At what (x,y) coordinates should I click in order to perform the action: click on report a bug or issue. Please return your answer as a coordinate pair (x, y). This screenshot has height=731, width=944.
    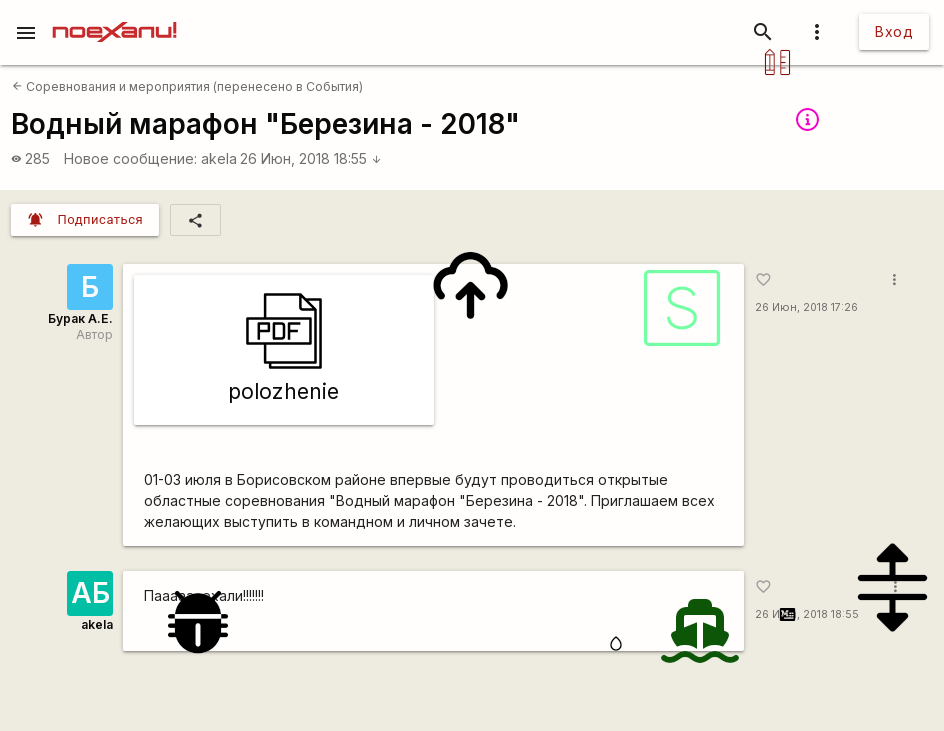
    Looking at the image, I should click on (198, 621).